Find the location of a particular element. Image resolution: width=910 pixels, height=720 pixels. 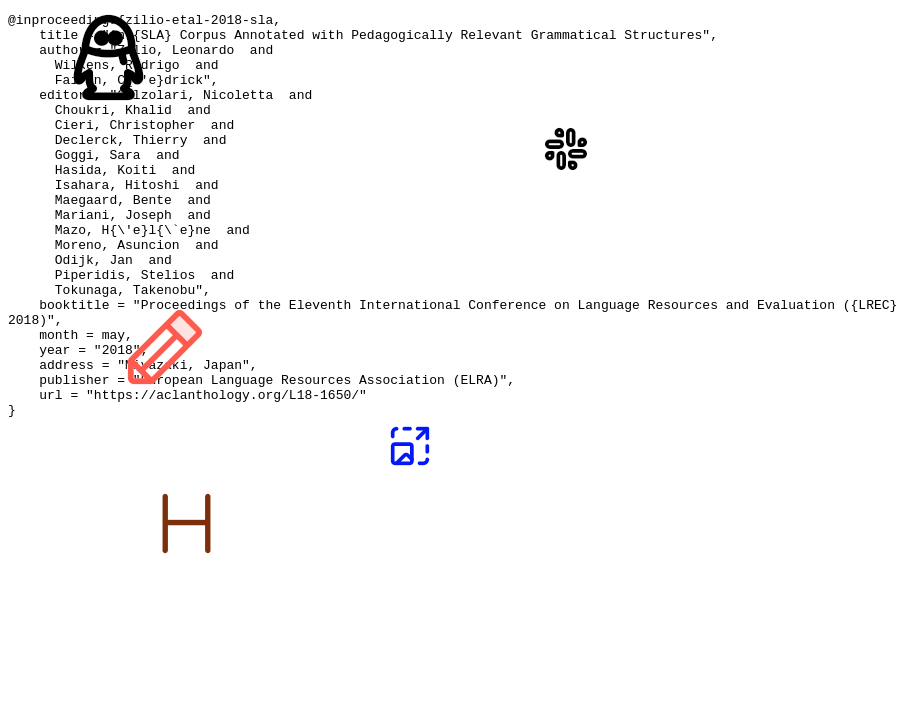

format text as a heading is located at coordinates (186, 523).